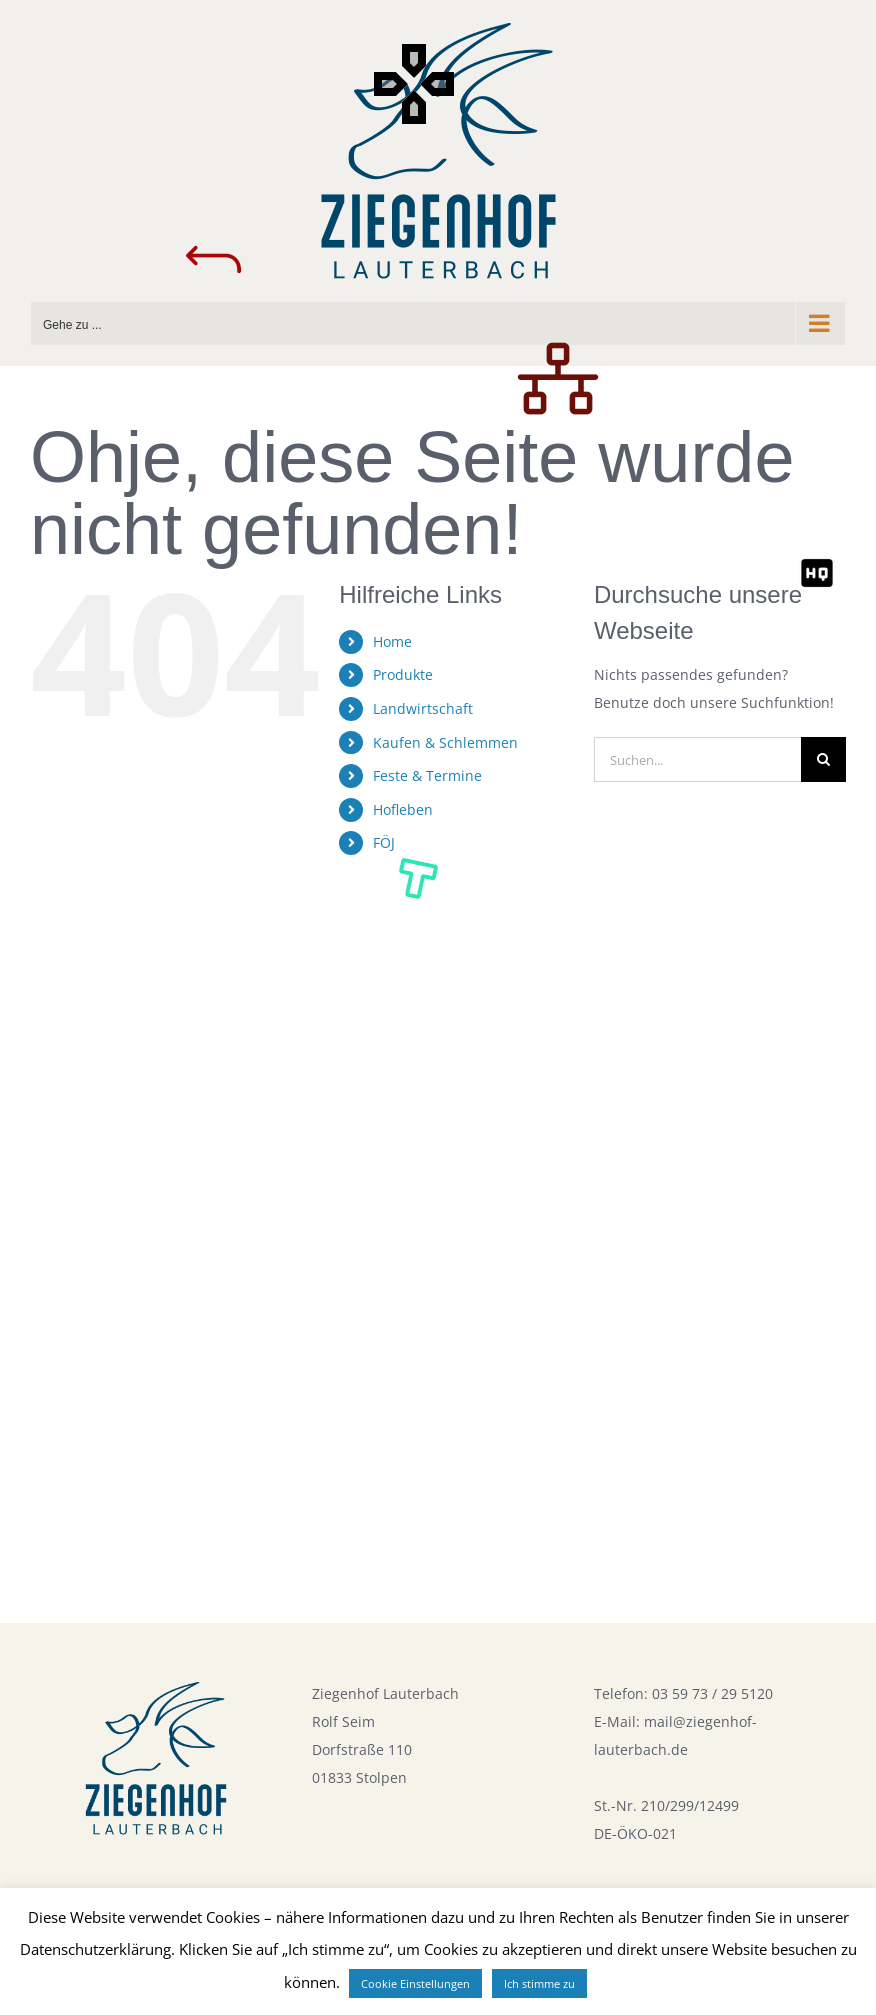 The height and width of the screenshot is (2015, 876). I want to click on go back to the previous screen, so click(213, 259).